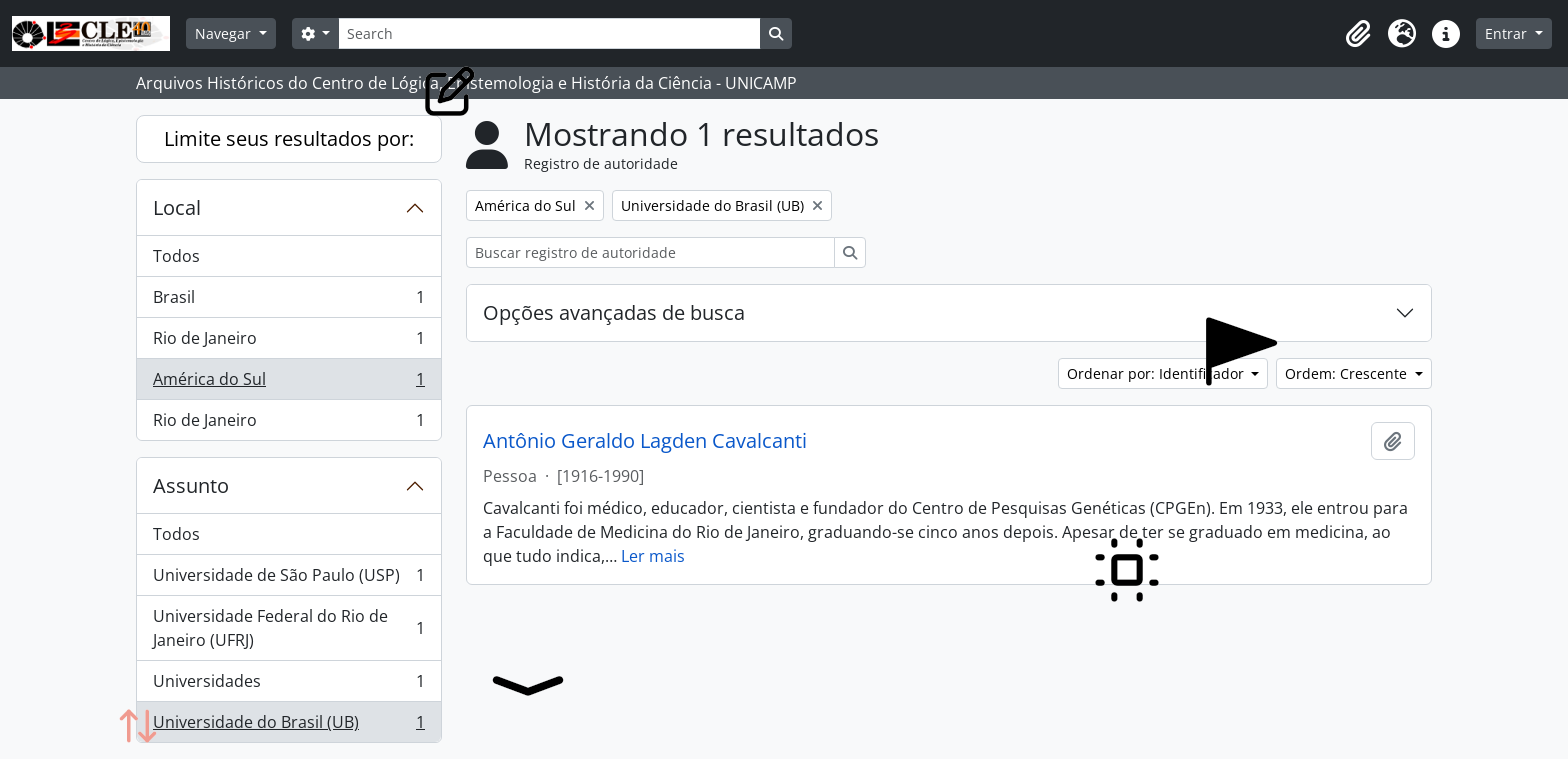  What do you see at coordinates (528, 684) in the screenshot?
I see `expand content or dropdown menu` at bounding box center [528, 684].